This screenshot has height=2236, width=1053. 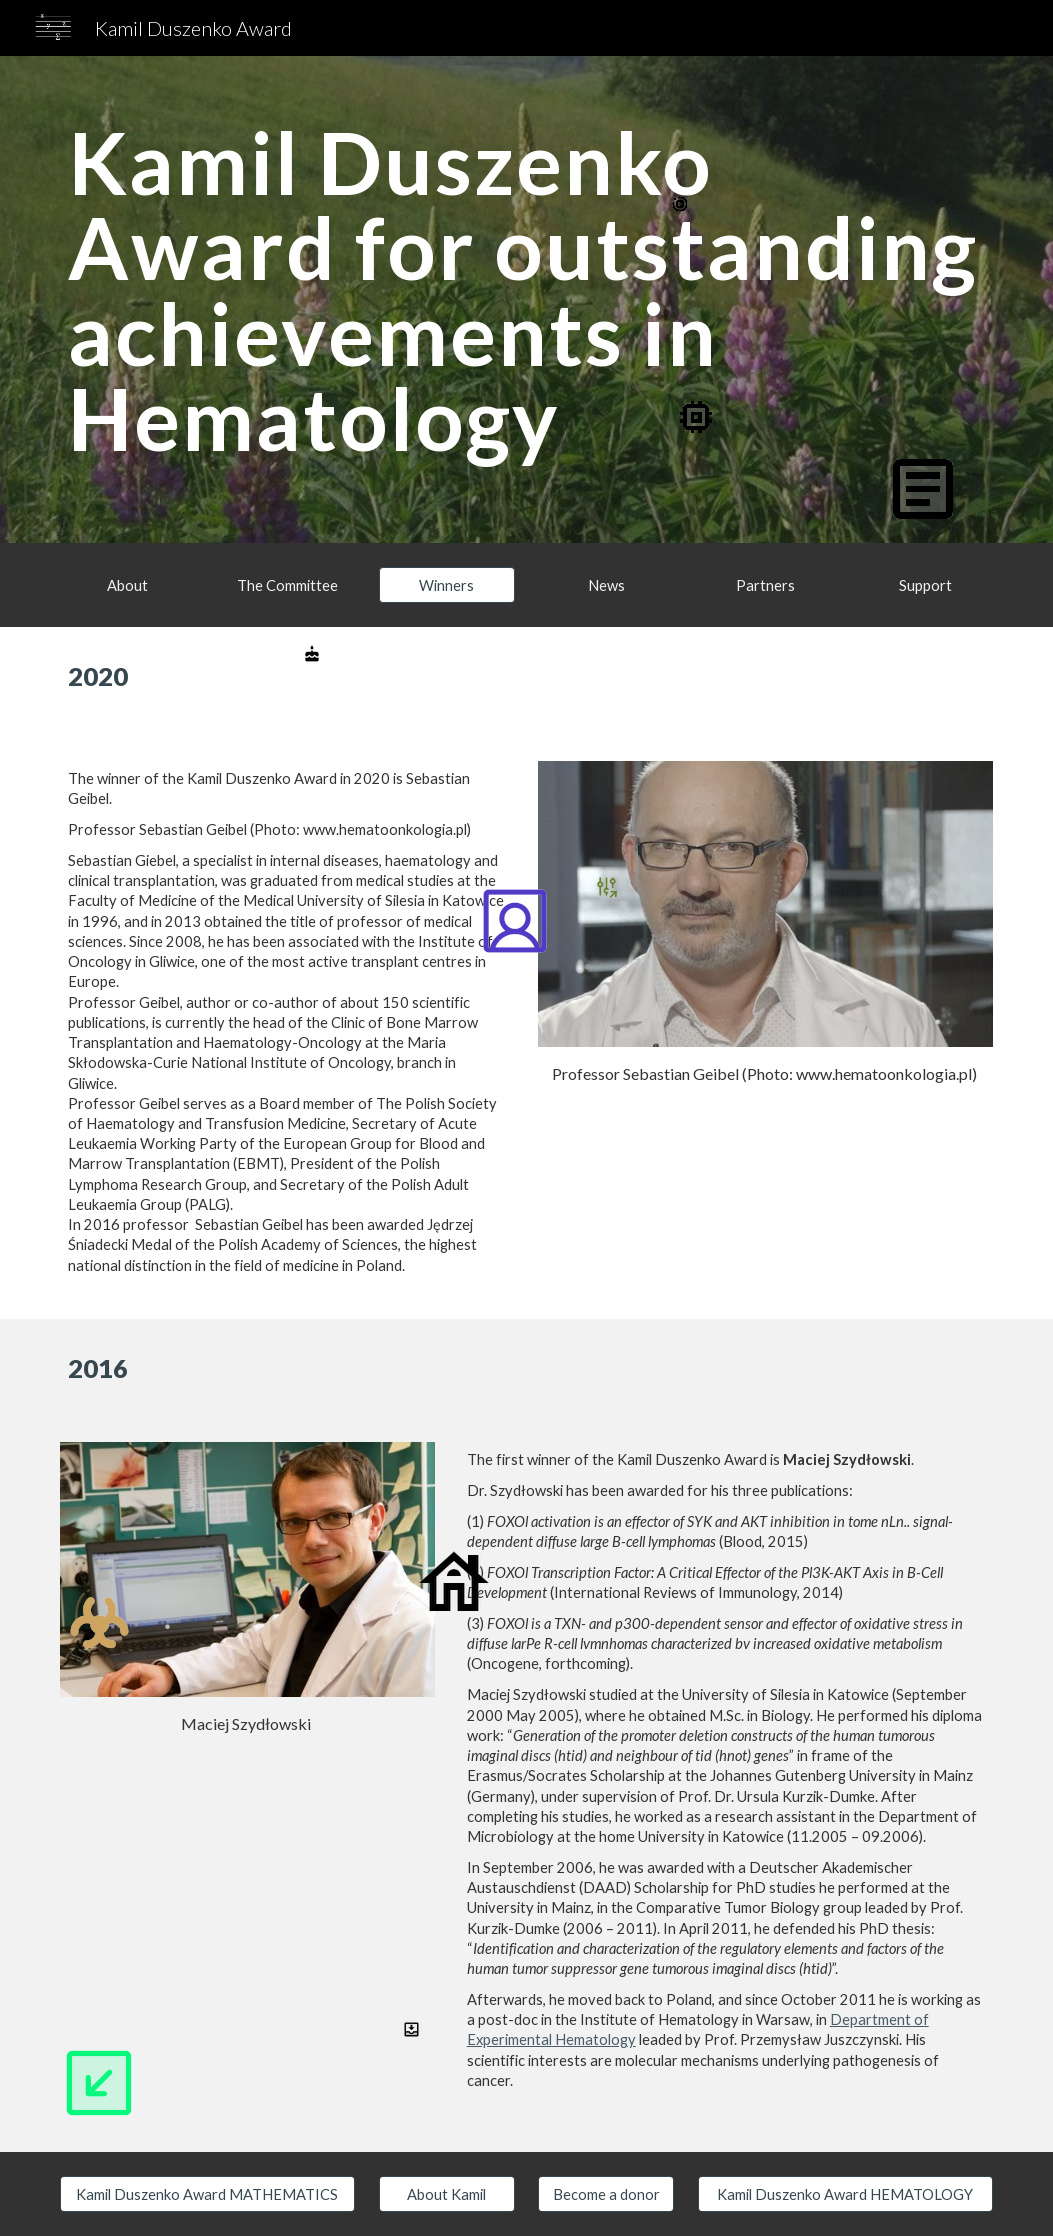 What do you see at coordinates (680, 204) in the screenshot?
I see `enable motion photos capture` at bounding box center [680, 204].